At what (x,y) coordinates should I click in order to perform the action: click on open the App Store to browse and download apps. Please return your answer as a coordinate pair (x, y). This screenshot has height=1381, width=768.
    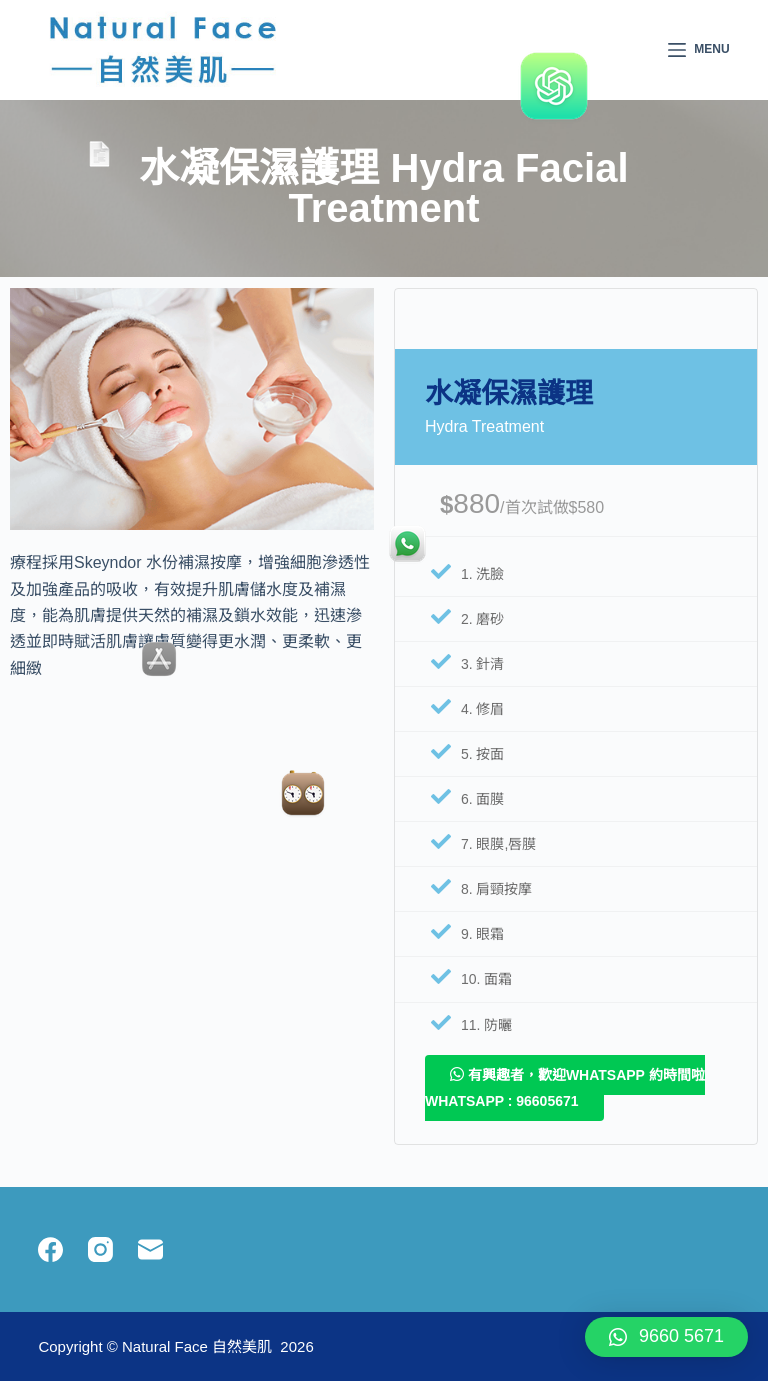
    Looking at the image, I should click on (159, 659).